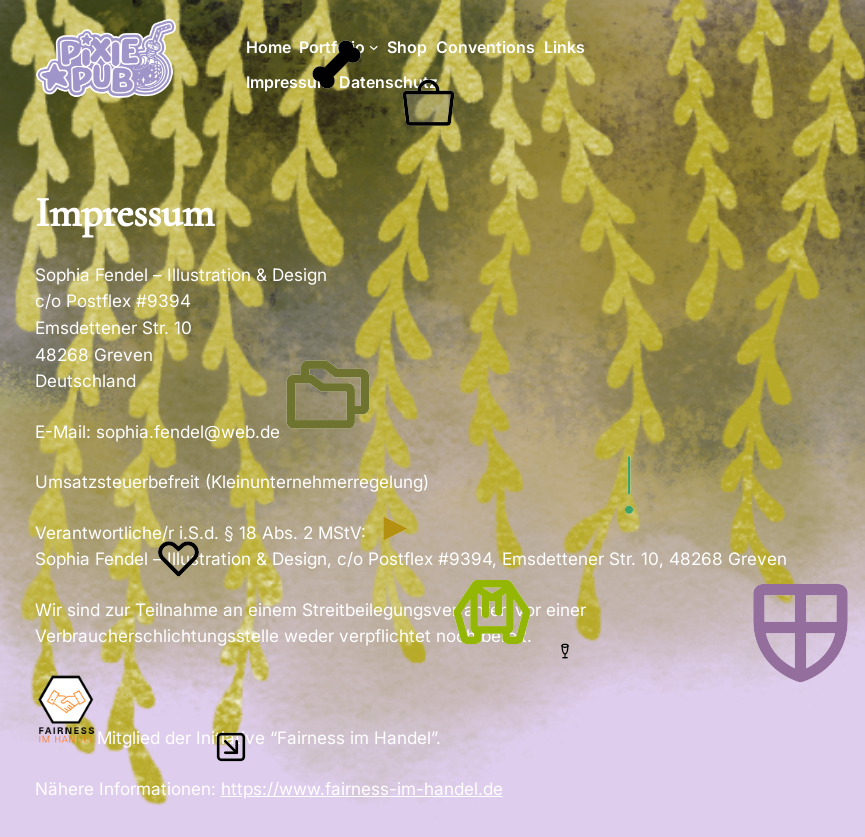  What do you see at coordinates (800, 627) in the screenshot?
I see `indicates security or protection status` at bounding box center [800, 627].